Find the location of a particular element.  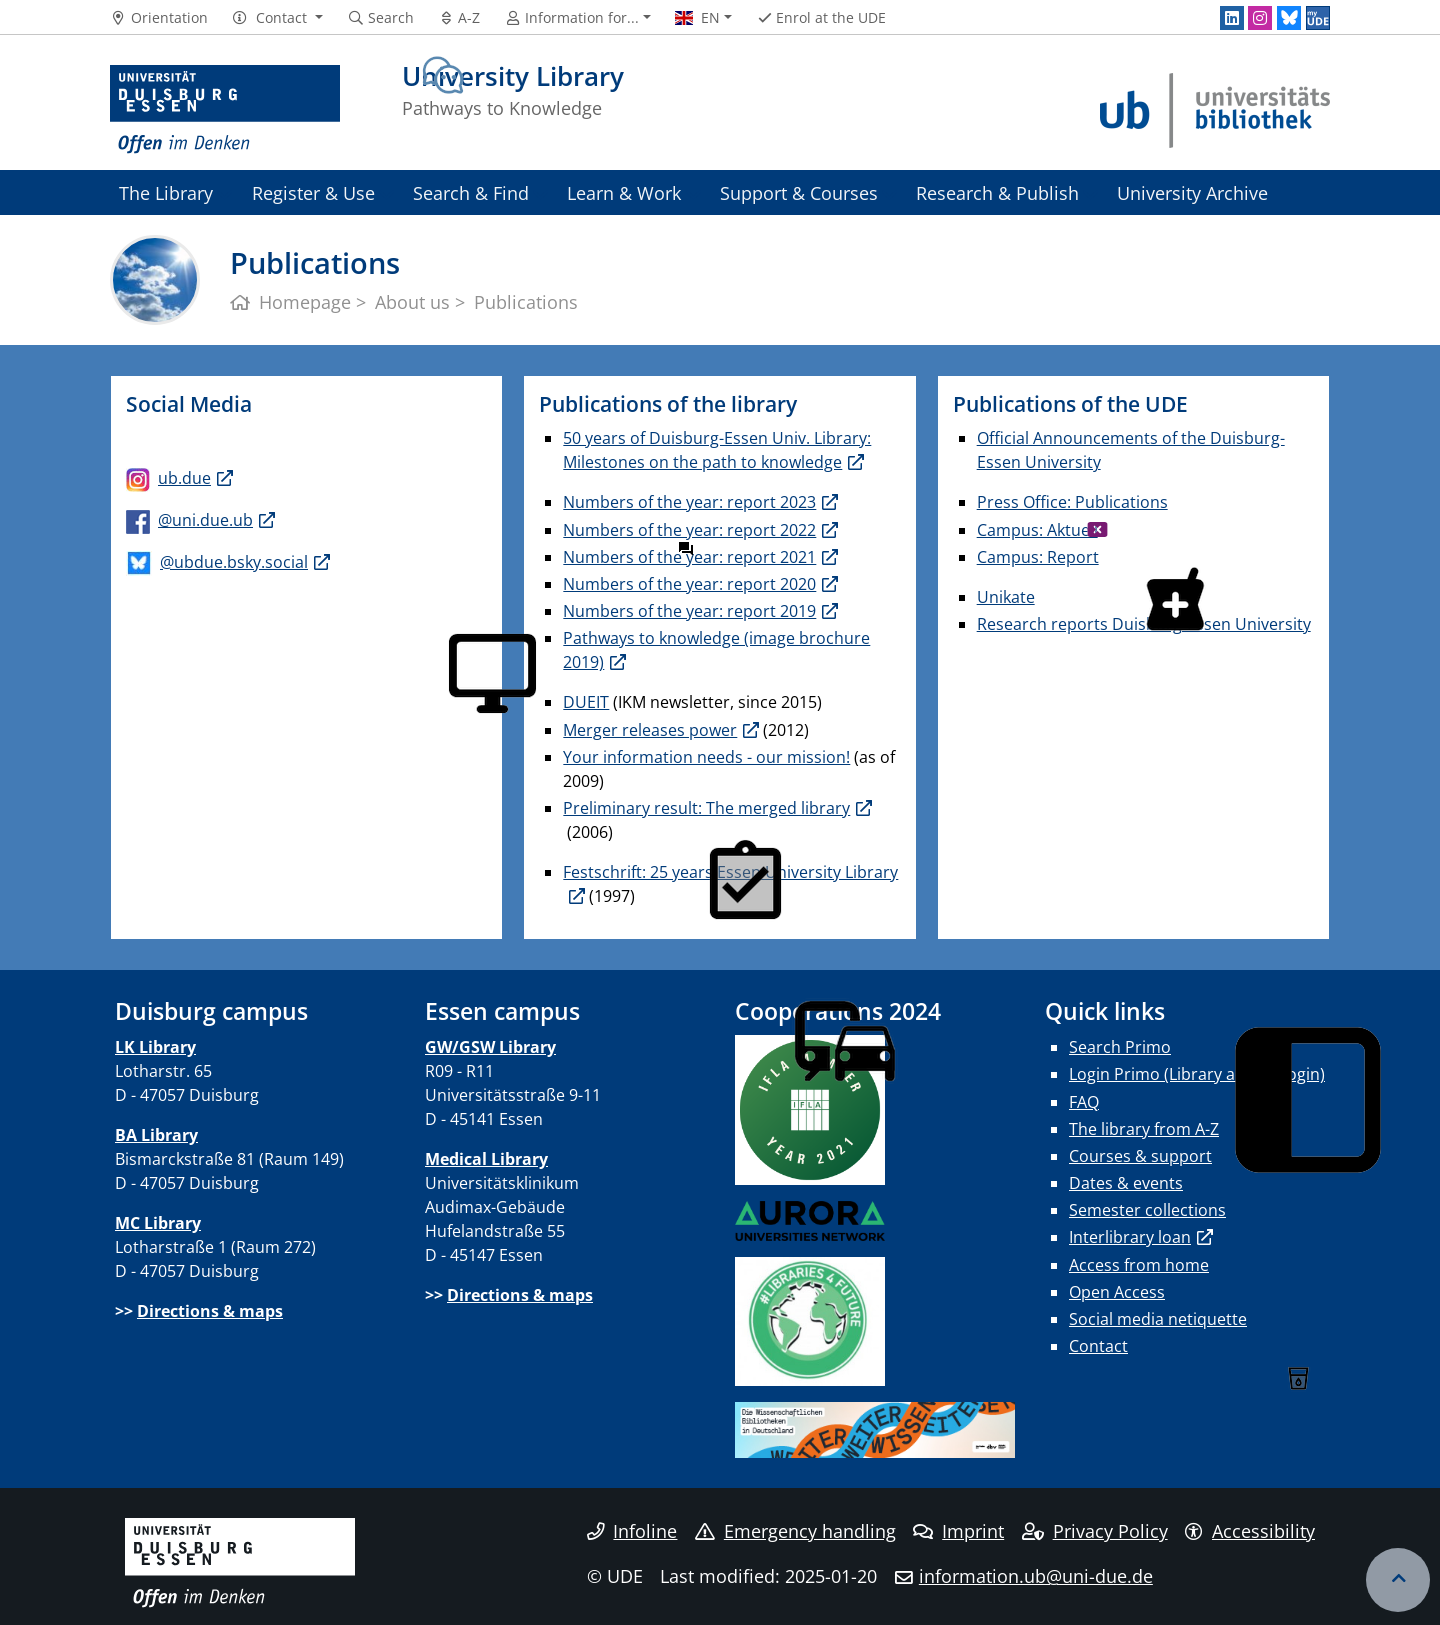

find nearby drink or beverage locations is located at coordinates (1298, 1378).